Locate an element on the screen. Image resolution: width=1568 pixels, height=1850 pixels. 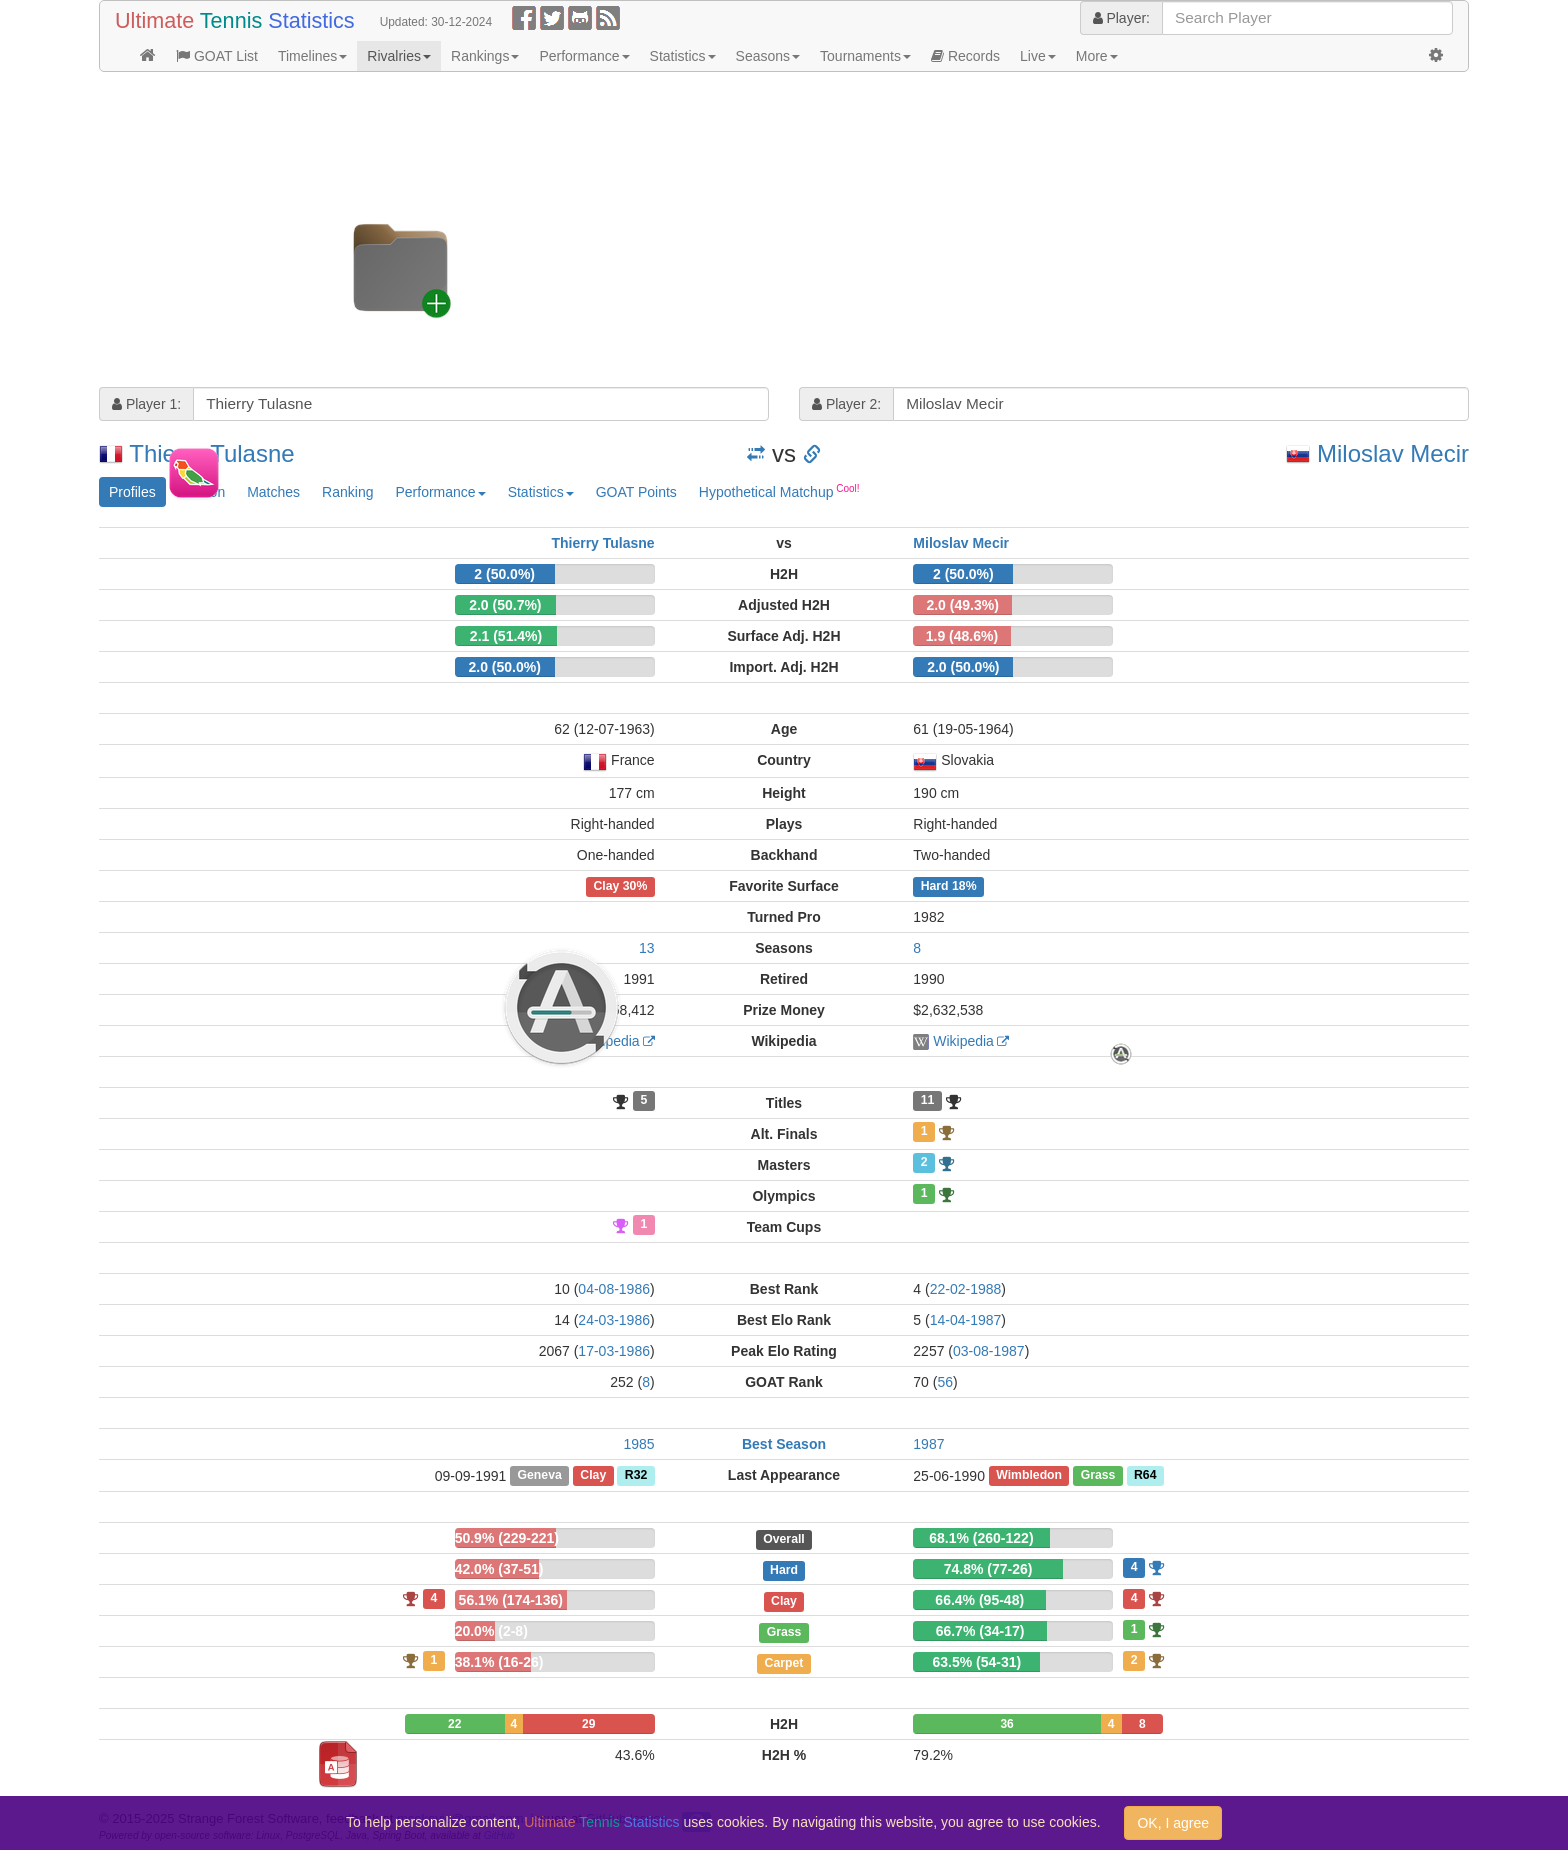
open the software update manager is located at coordinates (1121, 1054).